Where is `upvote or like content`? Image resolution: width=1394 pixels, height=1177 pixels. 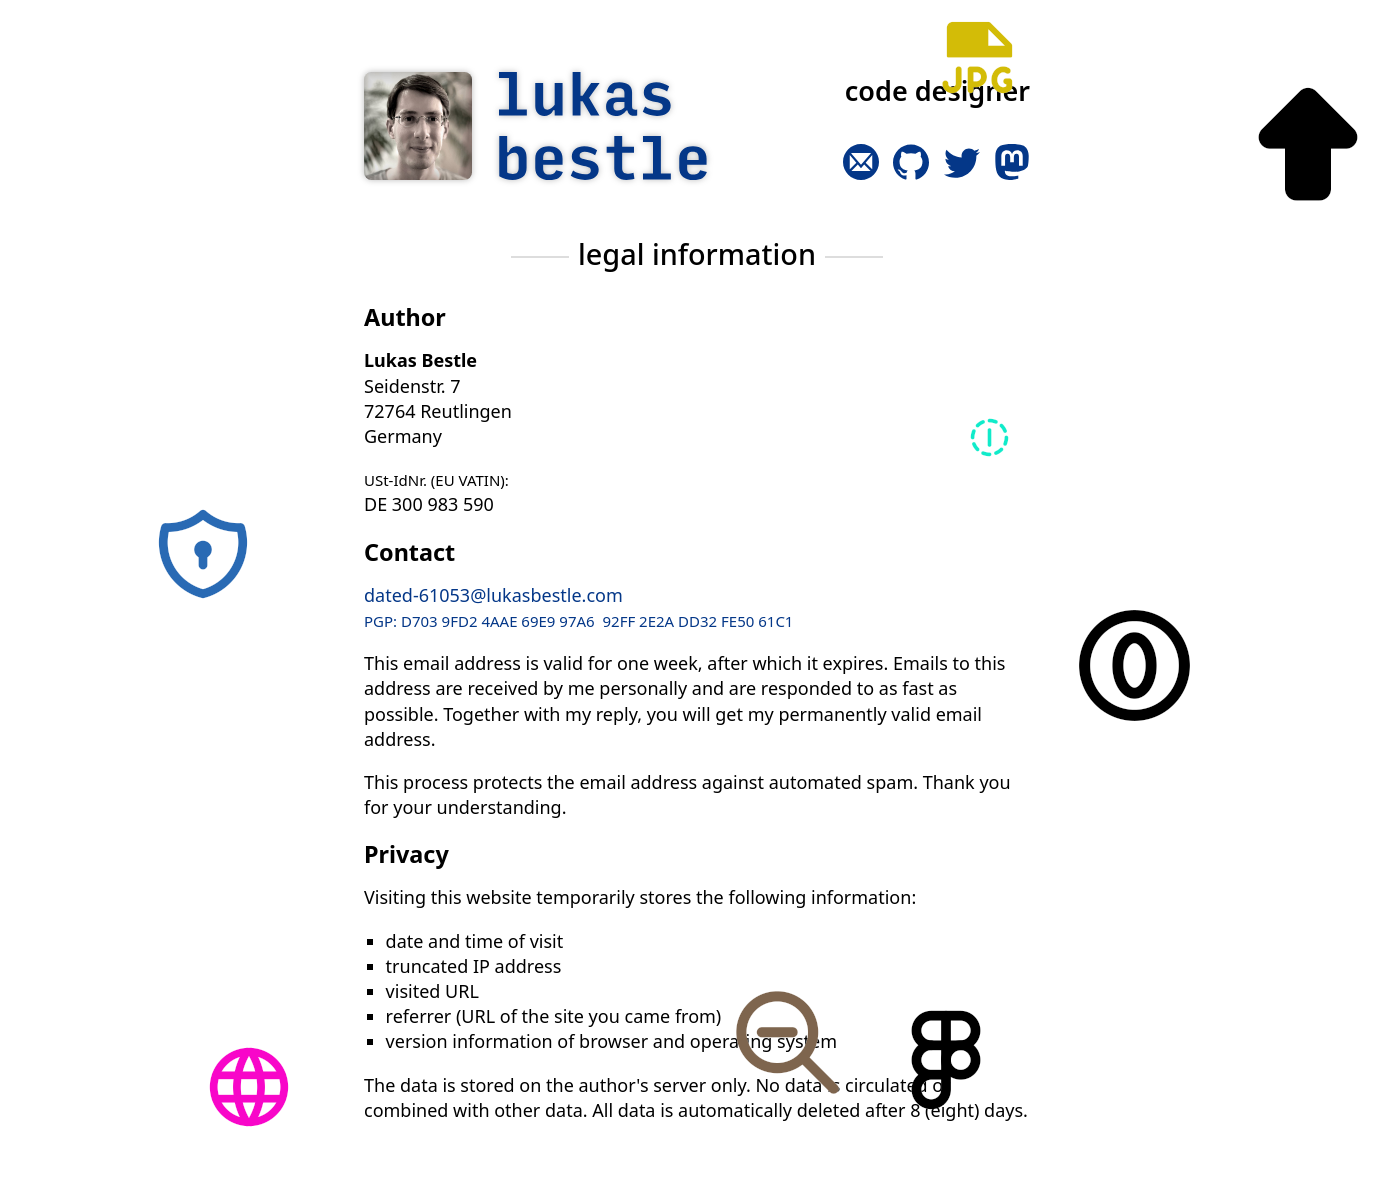
upvote or like content is located at coordinates (1308, 143).